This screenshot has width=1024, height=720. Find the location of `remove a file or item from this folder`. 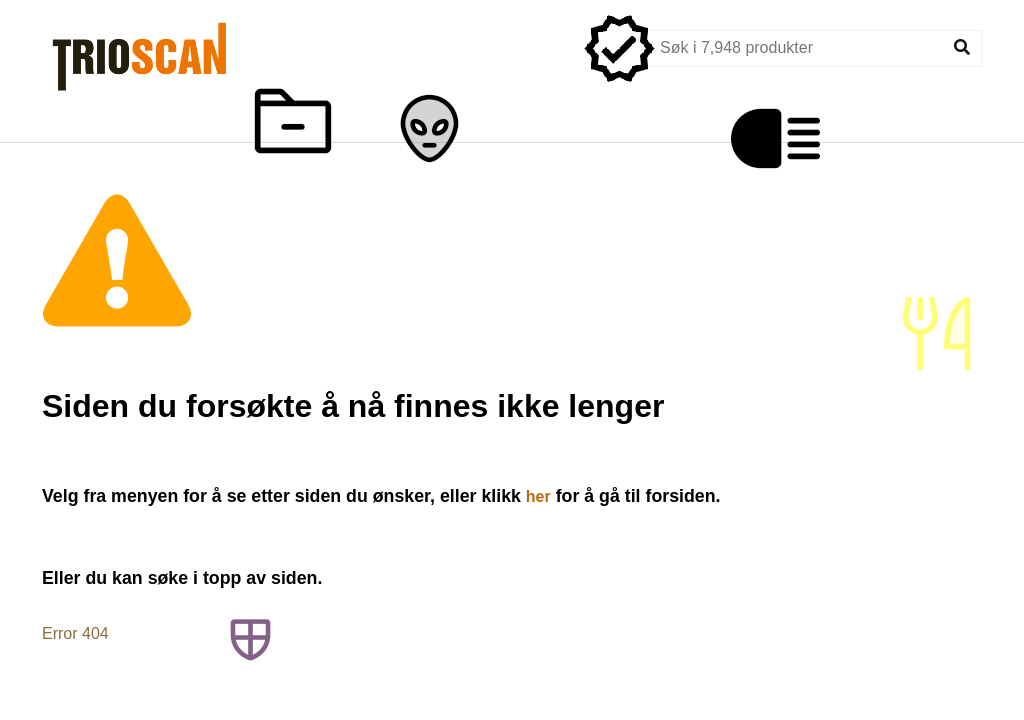

remove a file or item from this folder is located at coordinates (293, 121).